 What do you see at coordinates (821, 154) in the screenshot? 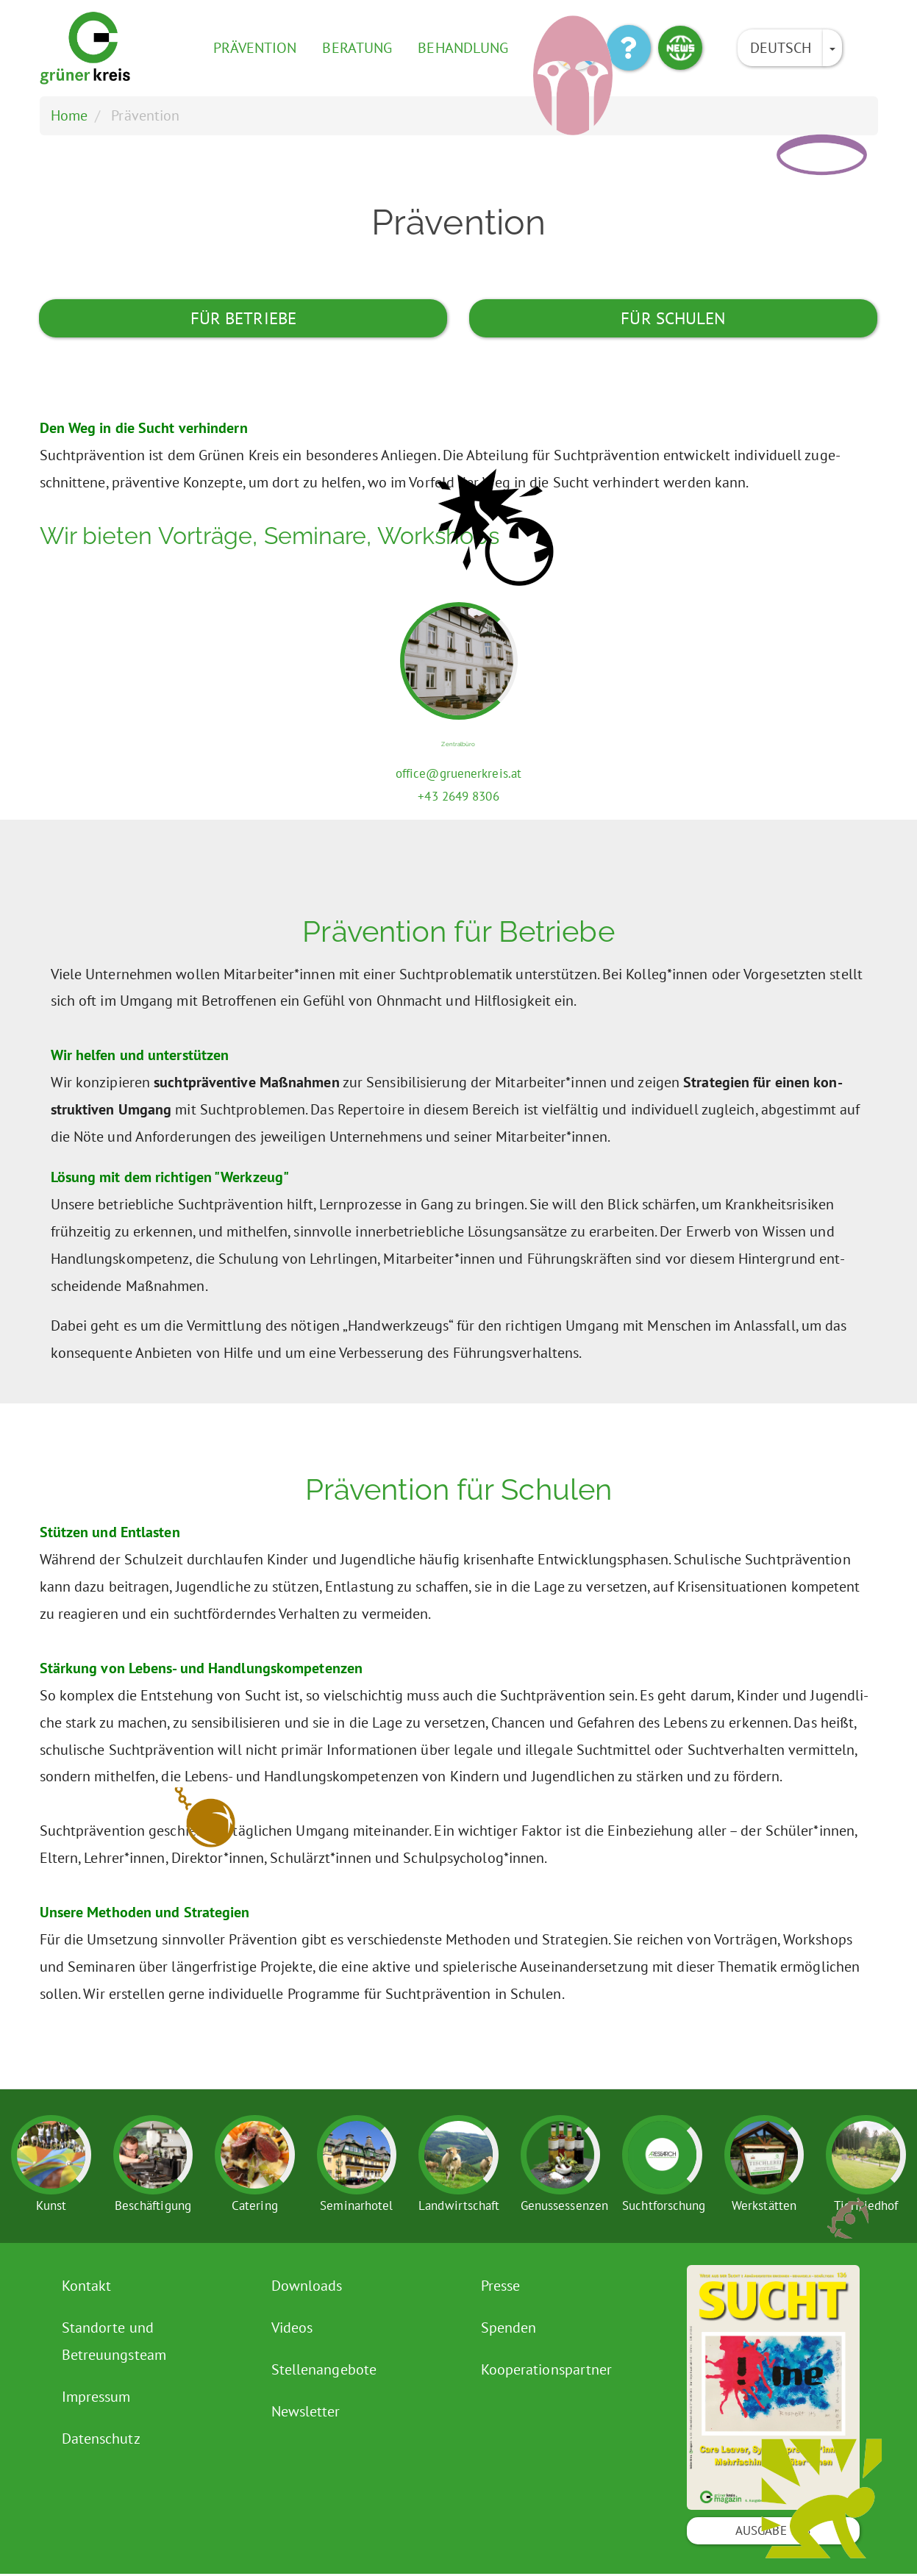
I see `indicates a pit or trap hazard in gameplay` at bounding box center [821, 154].